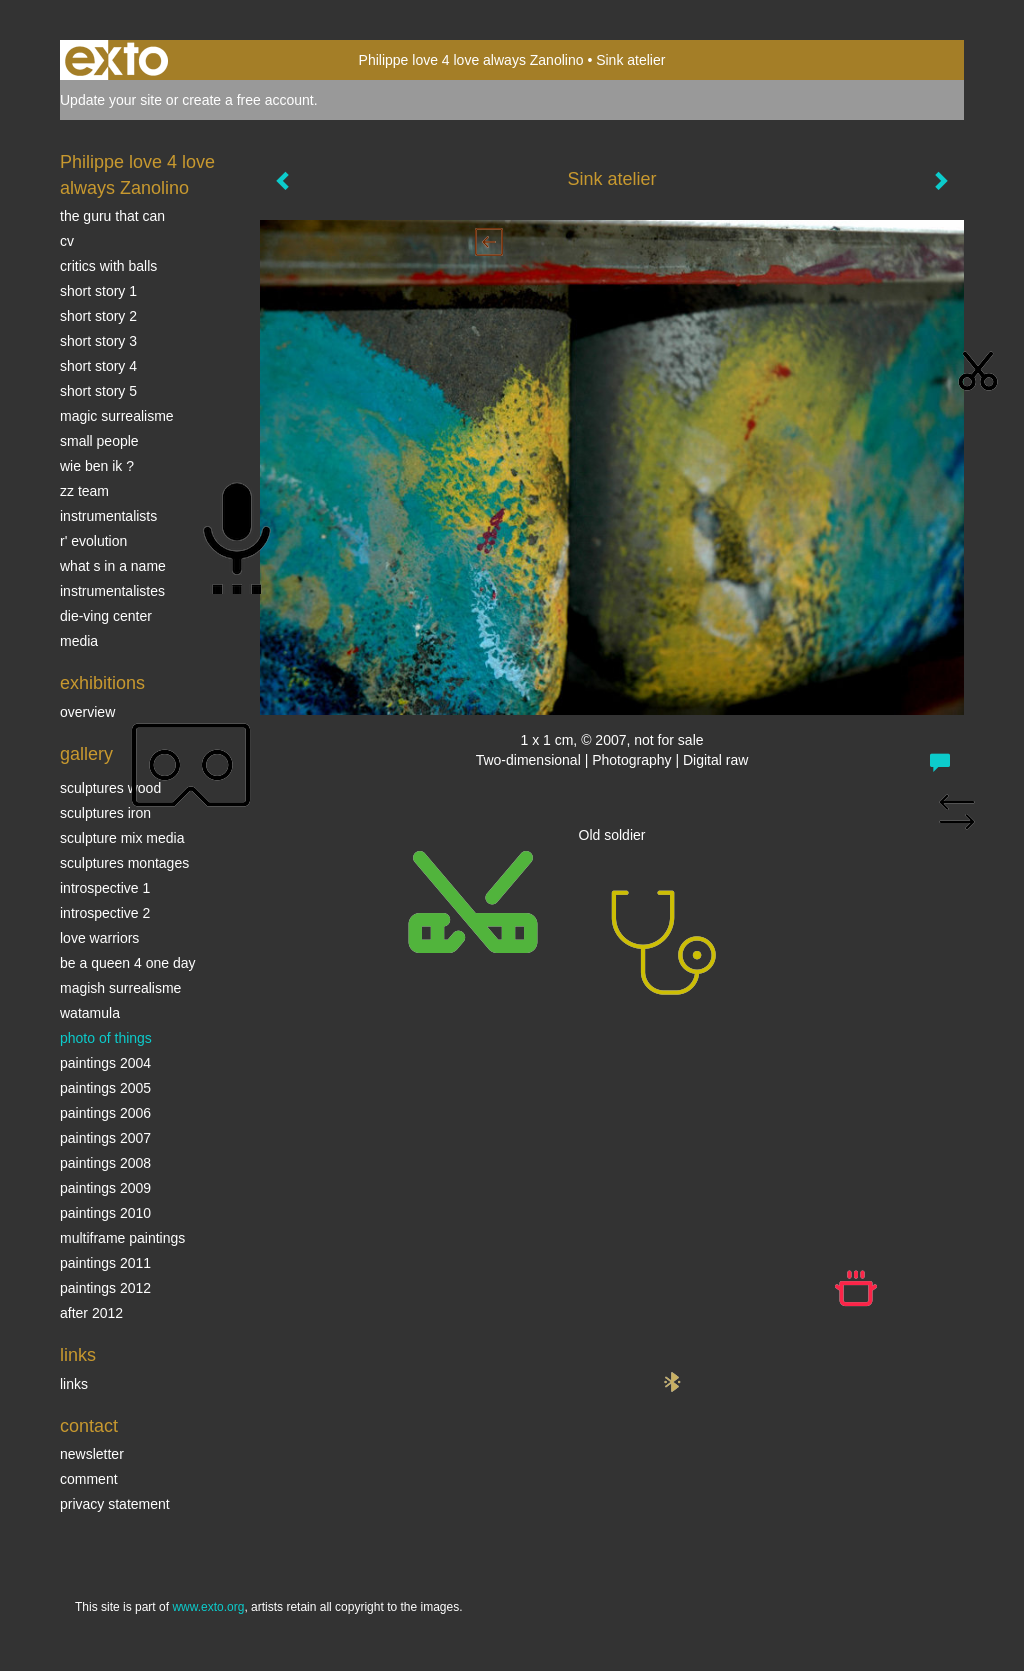 The height and width of the screenshot is (1671, 1024). What do you see at coordinates (672, 1382) in the screenshot?
I see `indicates an active bluetooth connection` at bounding box center [672, 1382].